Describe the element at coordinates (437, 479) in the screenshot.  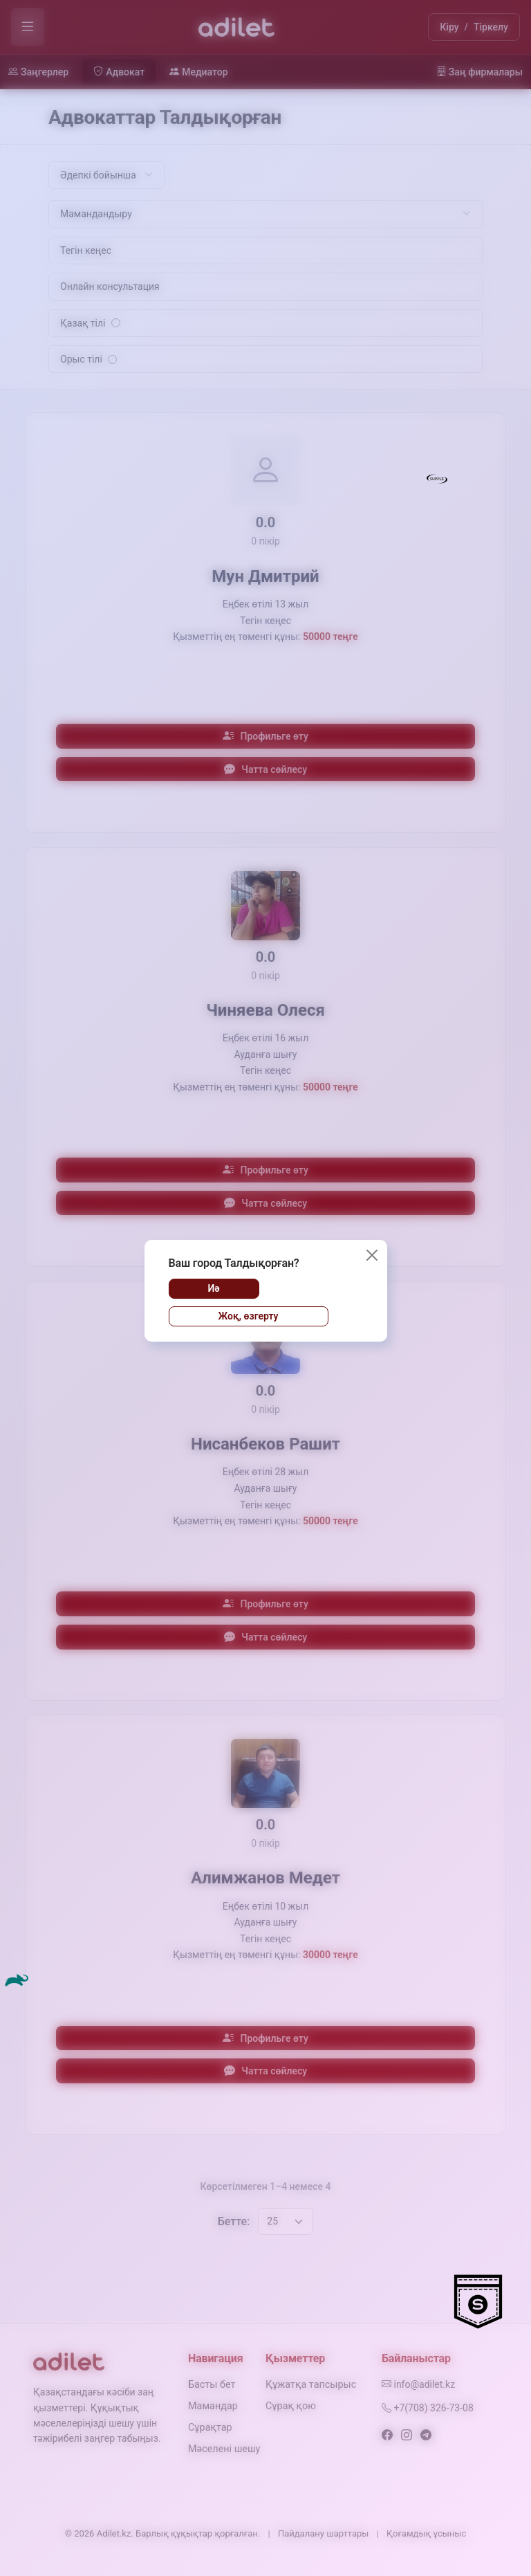
I see `supple brand logo` at that location.